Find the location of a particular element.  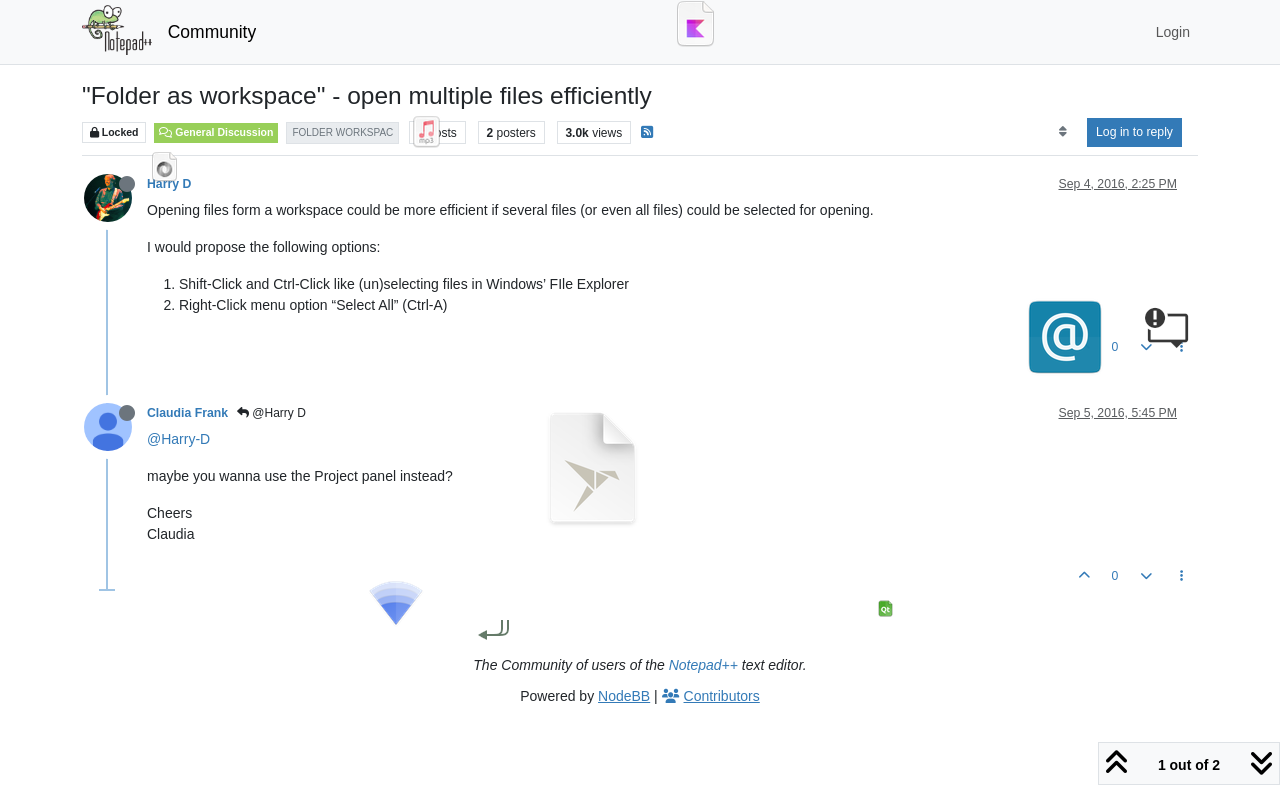

manage online accounts and connected services is located at coordinates (1065, 337).